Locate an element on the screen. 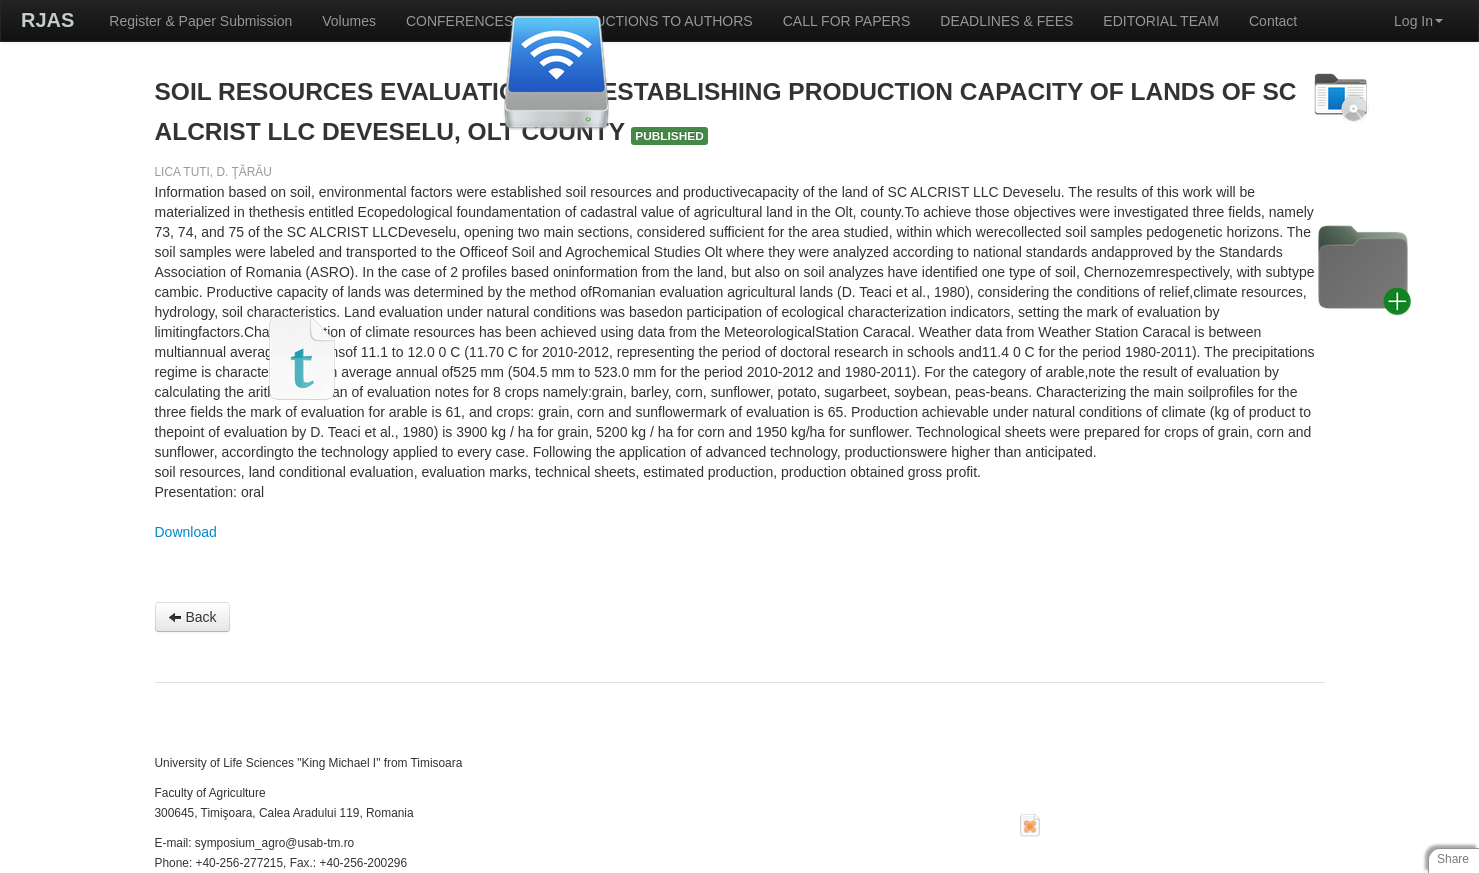 This screenshot has width=1479, height=873. access a wireless network drive is located at coordinates (556, 74).